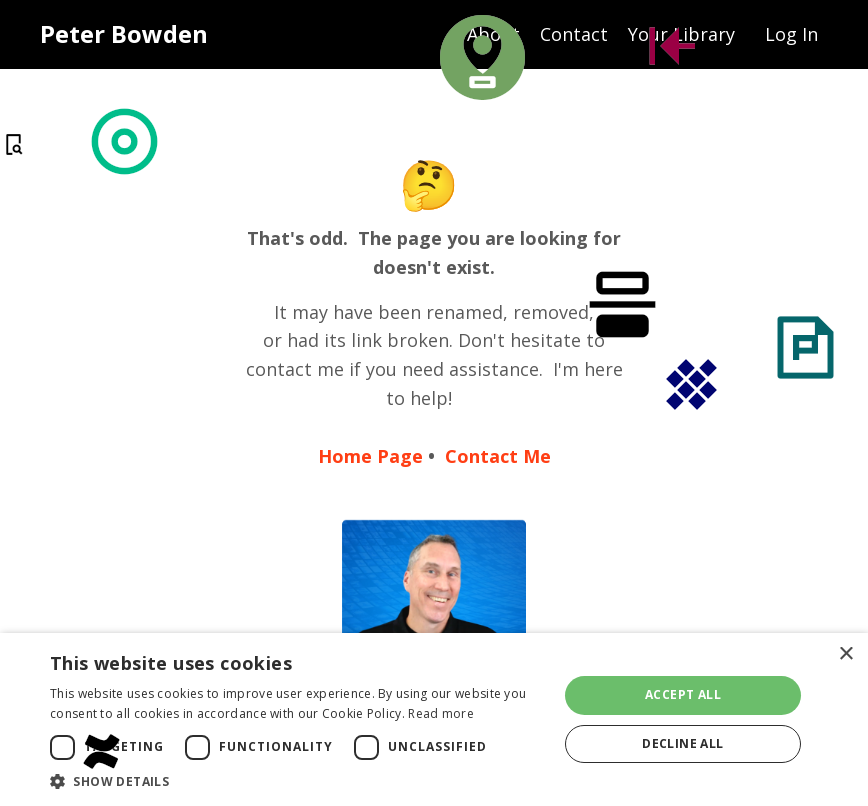 The height and width of the screenshot is (806, 868). I want to click on mingw-w64 compiler toolchain logo, so click(691, 384).